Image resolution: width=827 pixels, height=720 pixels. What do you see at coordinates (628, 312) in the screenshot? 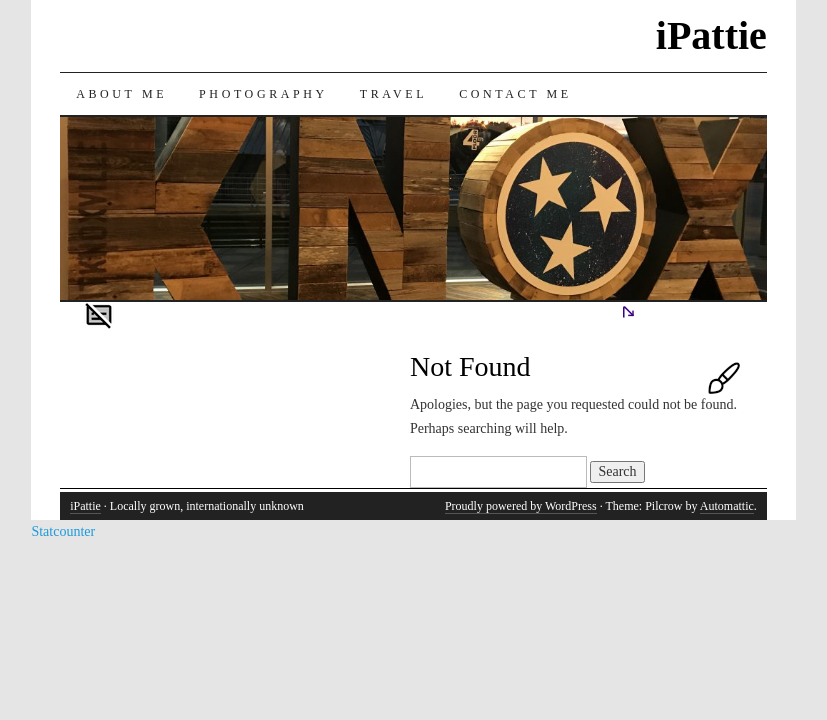
I see `make a sharp right turn (navigation direction)` at bounding box center [628, 312].